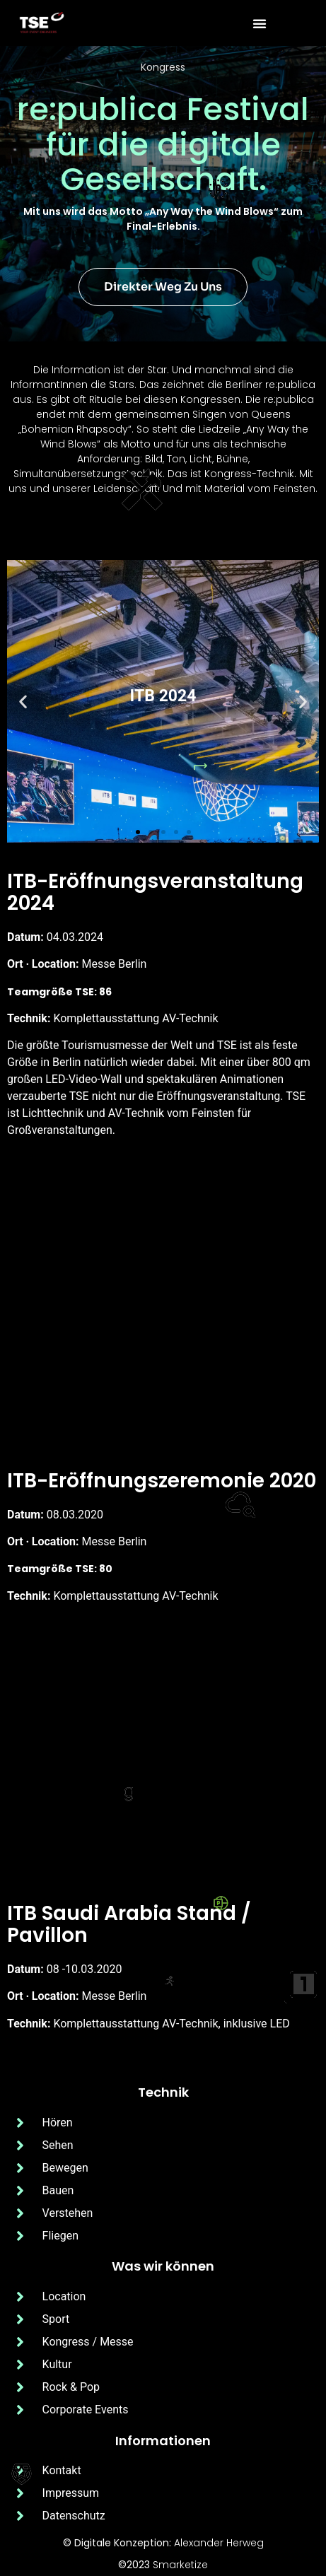 This screenshot has height=2576, width=326. I want to click on open Microsoft PowerPoint, so click(221, 1903).